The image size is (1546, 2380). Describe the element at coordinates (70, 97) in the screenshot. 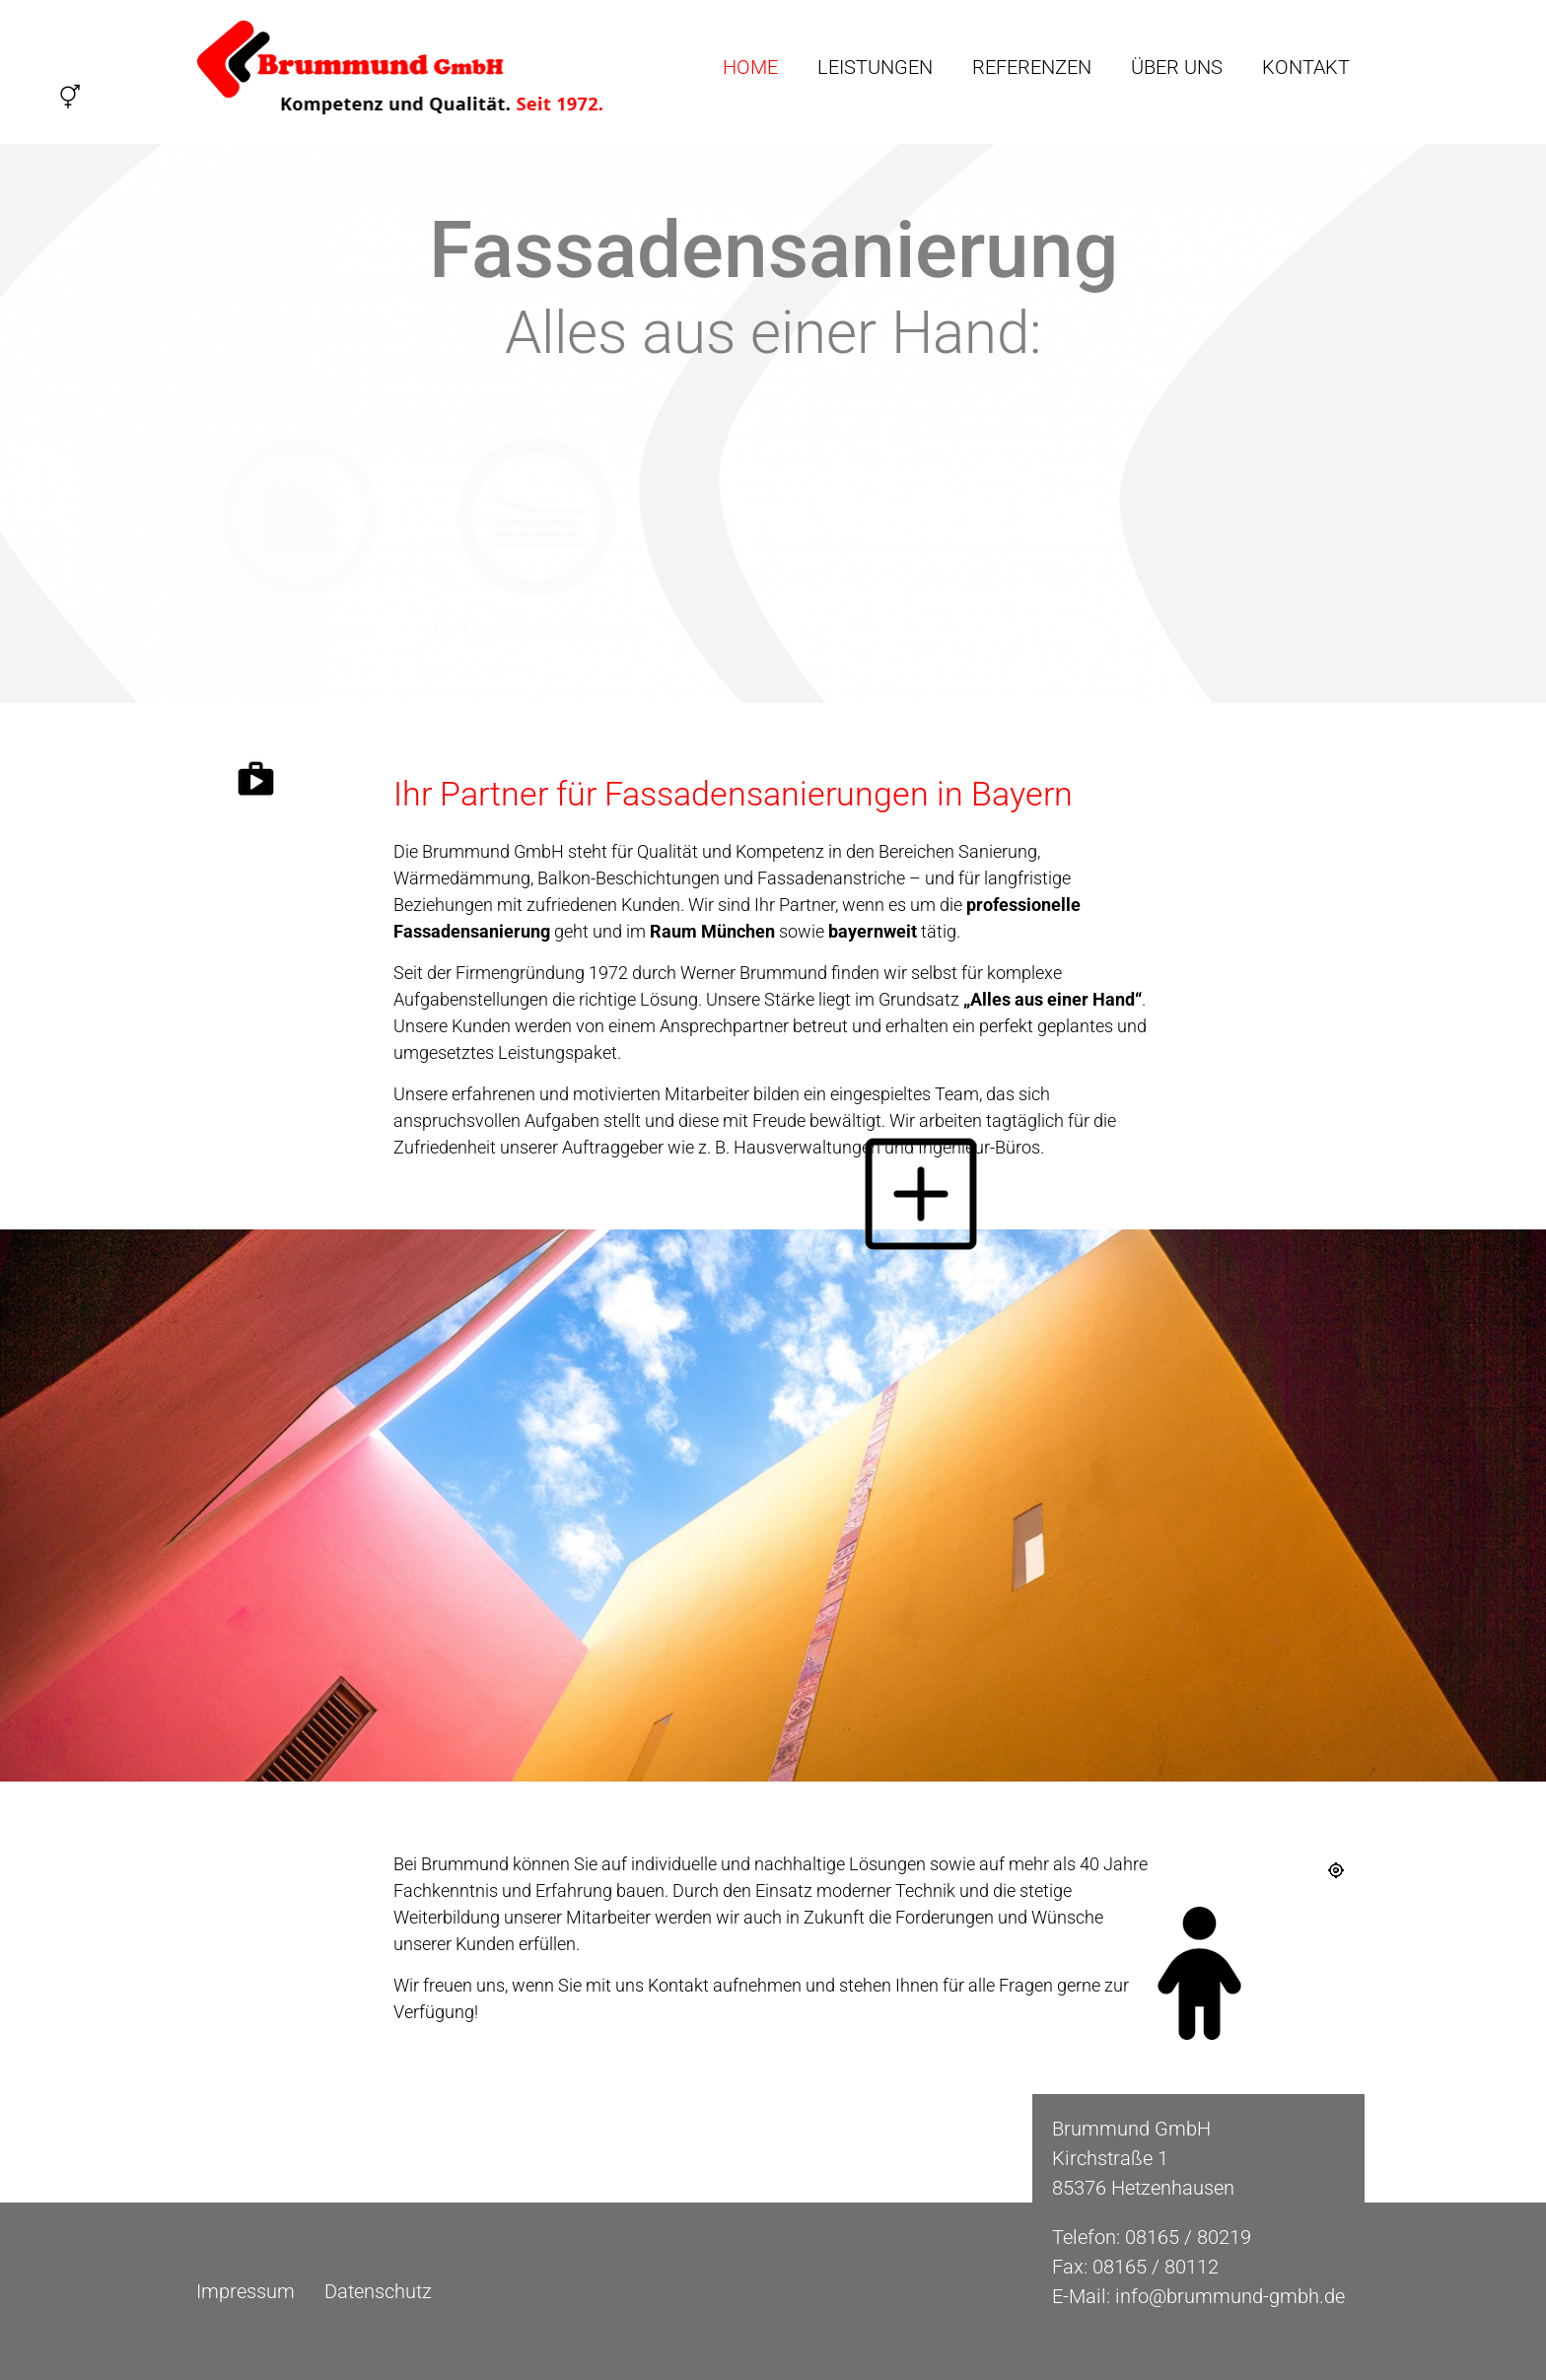

I see `select gender or sex options` at that location.